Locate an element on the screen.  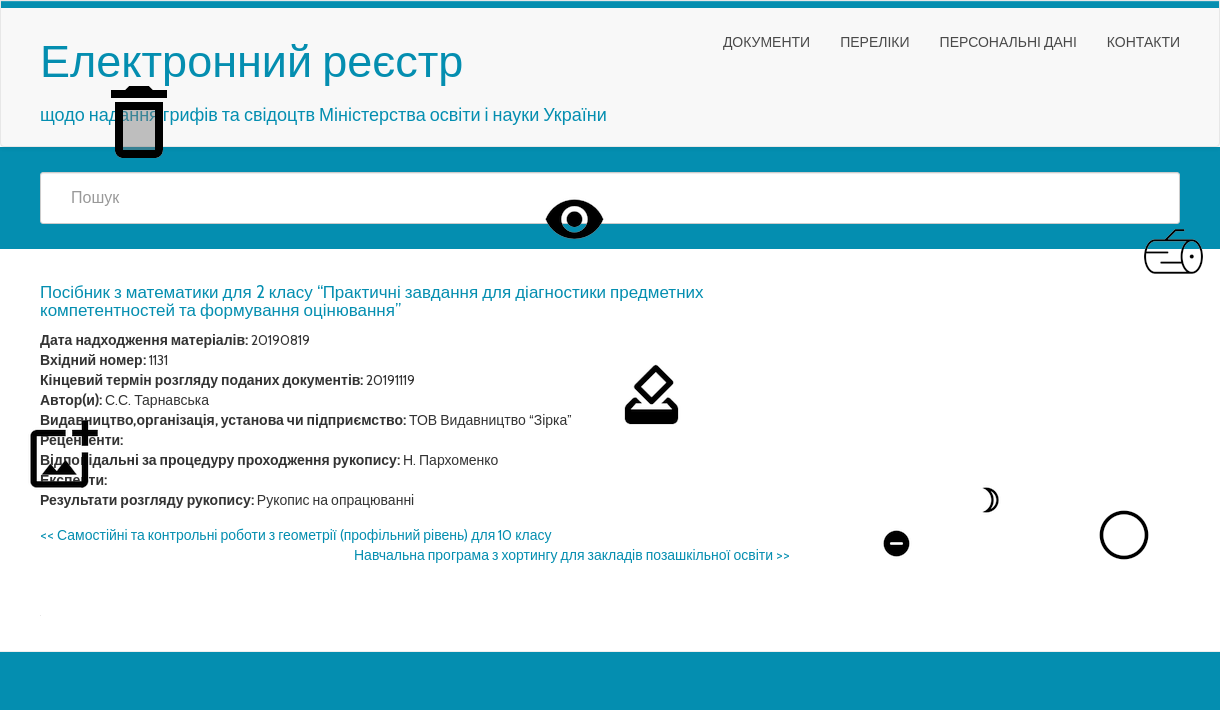
toggle dark mode or night theme is located at coordinates (990, 500).